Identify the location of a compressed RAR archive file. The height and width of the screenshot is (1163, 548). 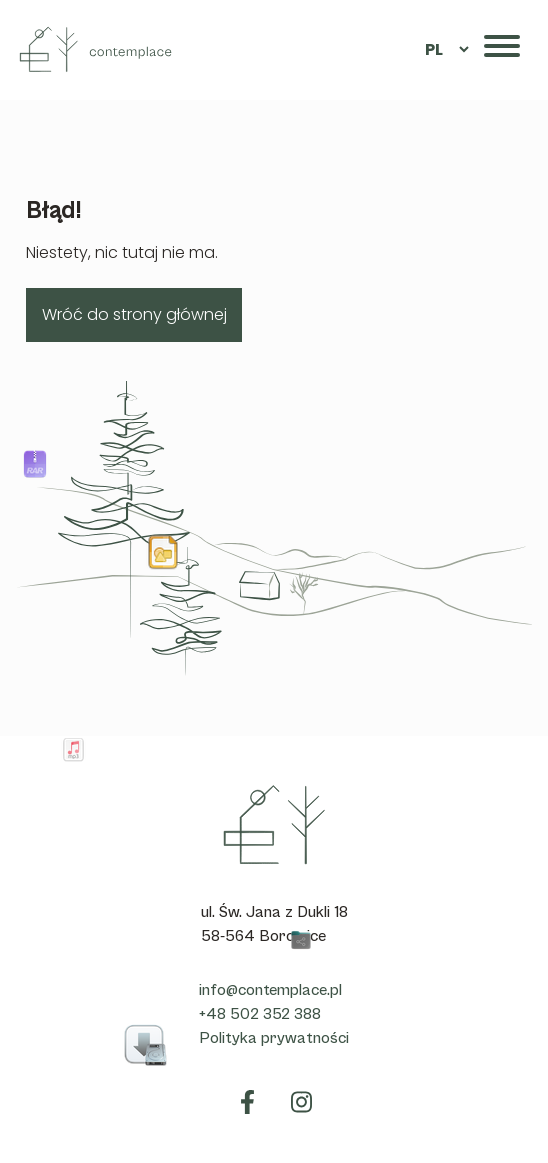
(35, 464).